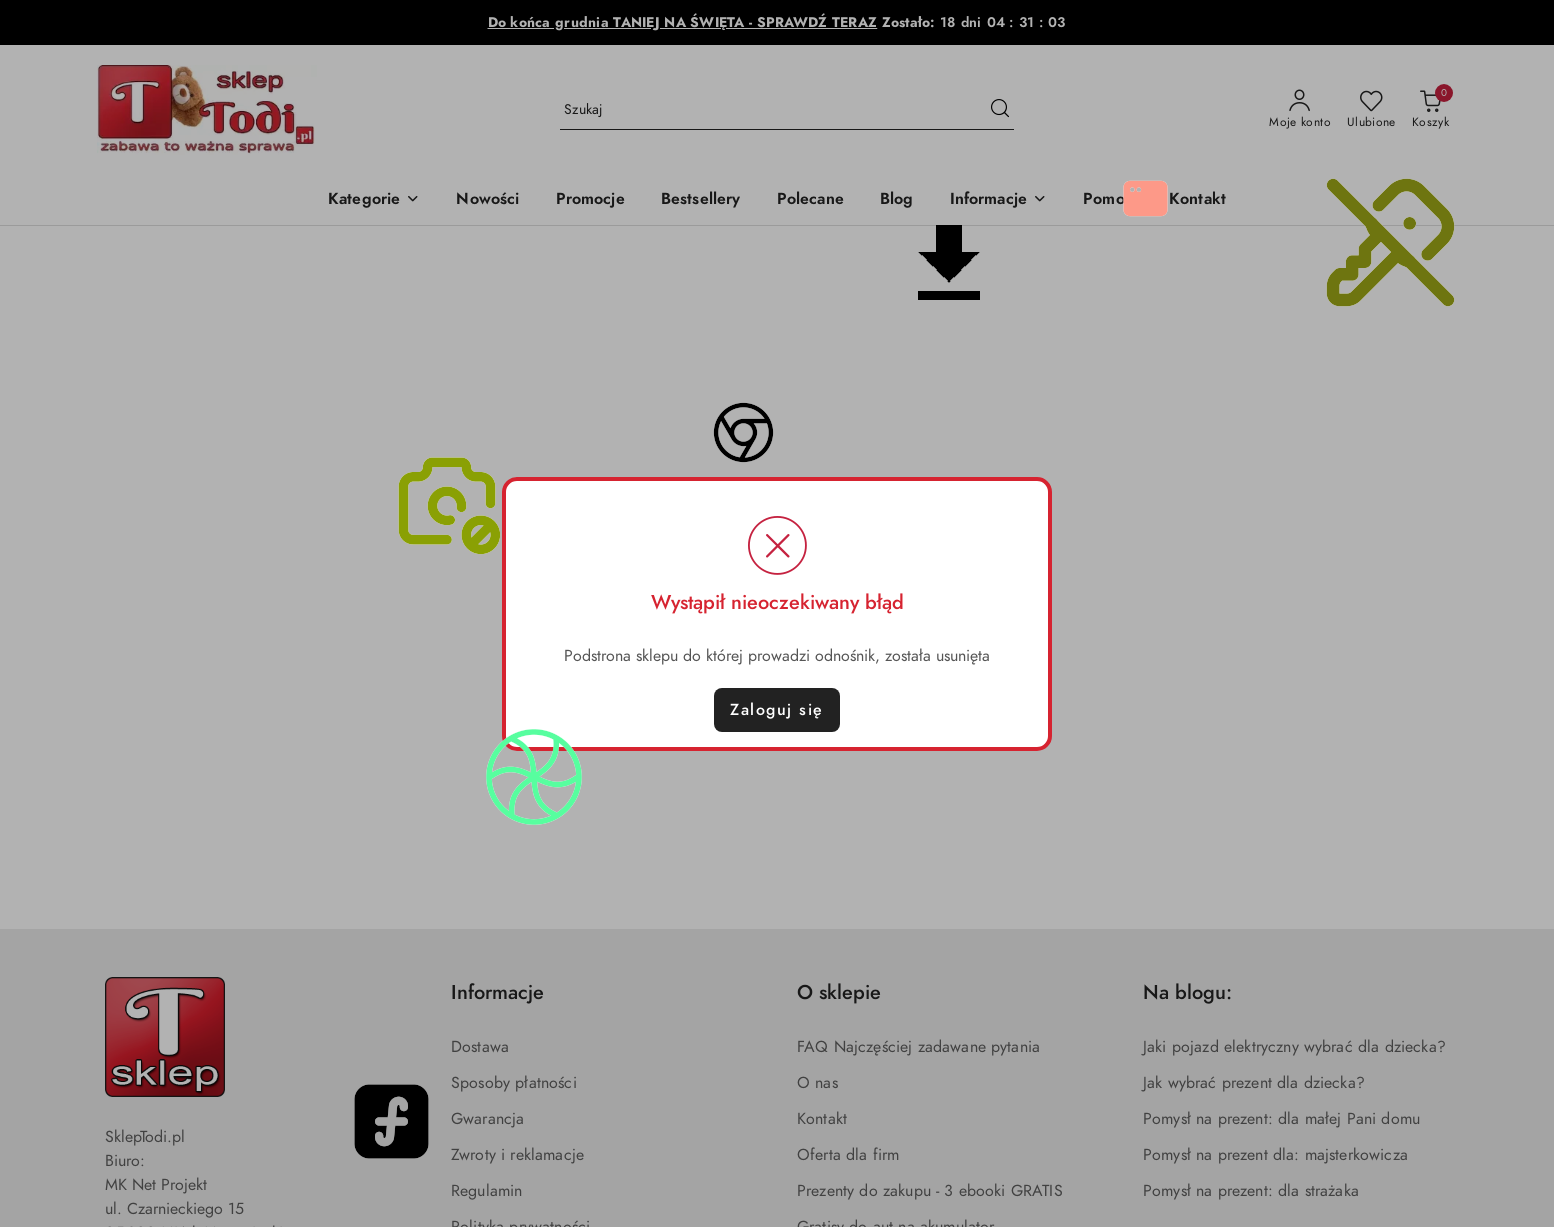  I want to click on open Google Chrome browser, so click(743, 432).